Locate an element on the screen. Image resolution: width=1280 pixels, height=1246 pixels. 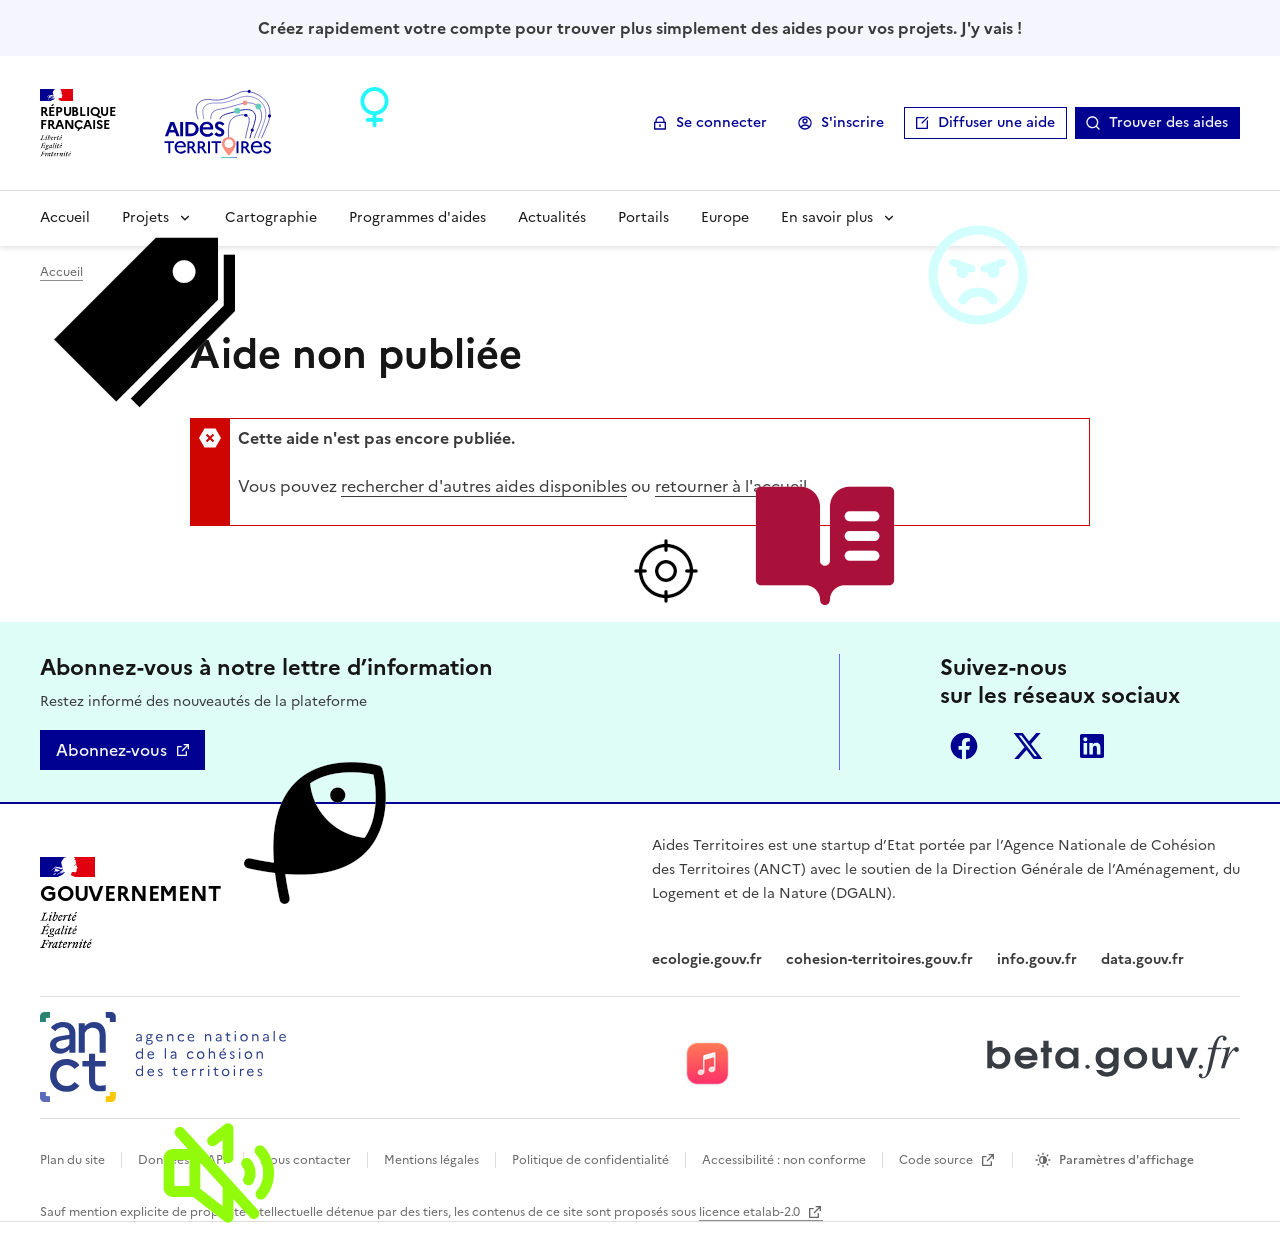
center map on current location is located at coordinates (666, 571).